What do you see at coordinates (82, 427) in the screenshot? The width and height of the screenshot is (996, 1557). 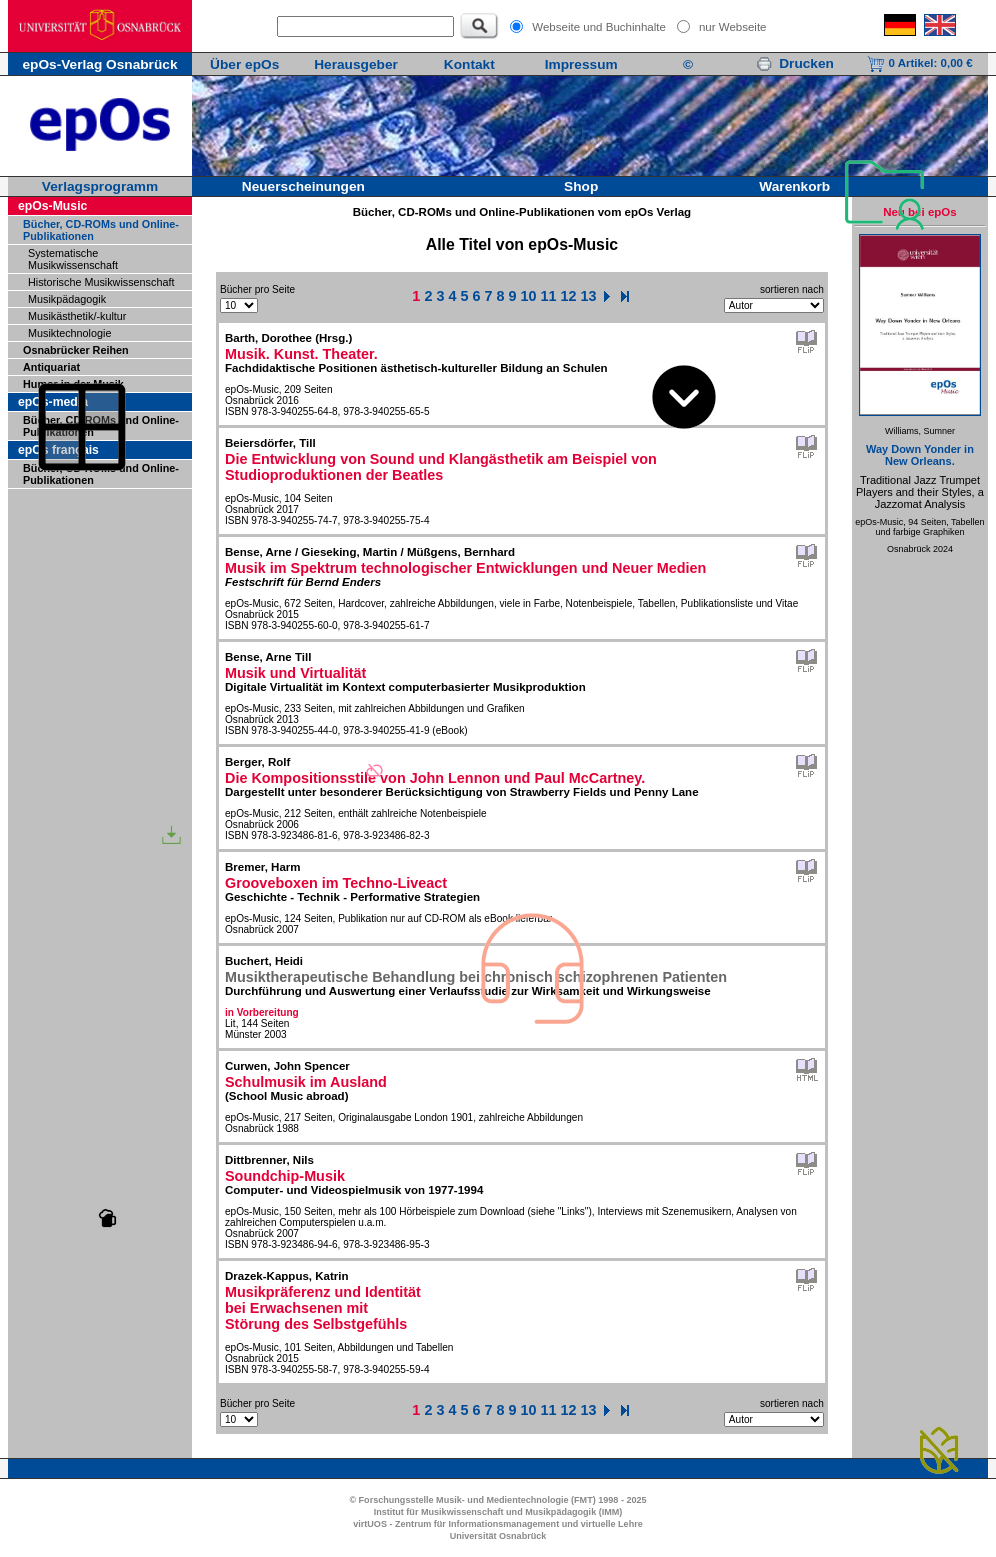 I see `indicates transparency in image editing` at bounding box center [82, 427].